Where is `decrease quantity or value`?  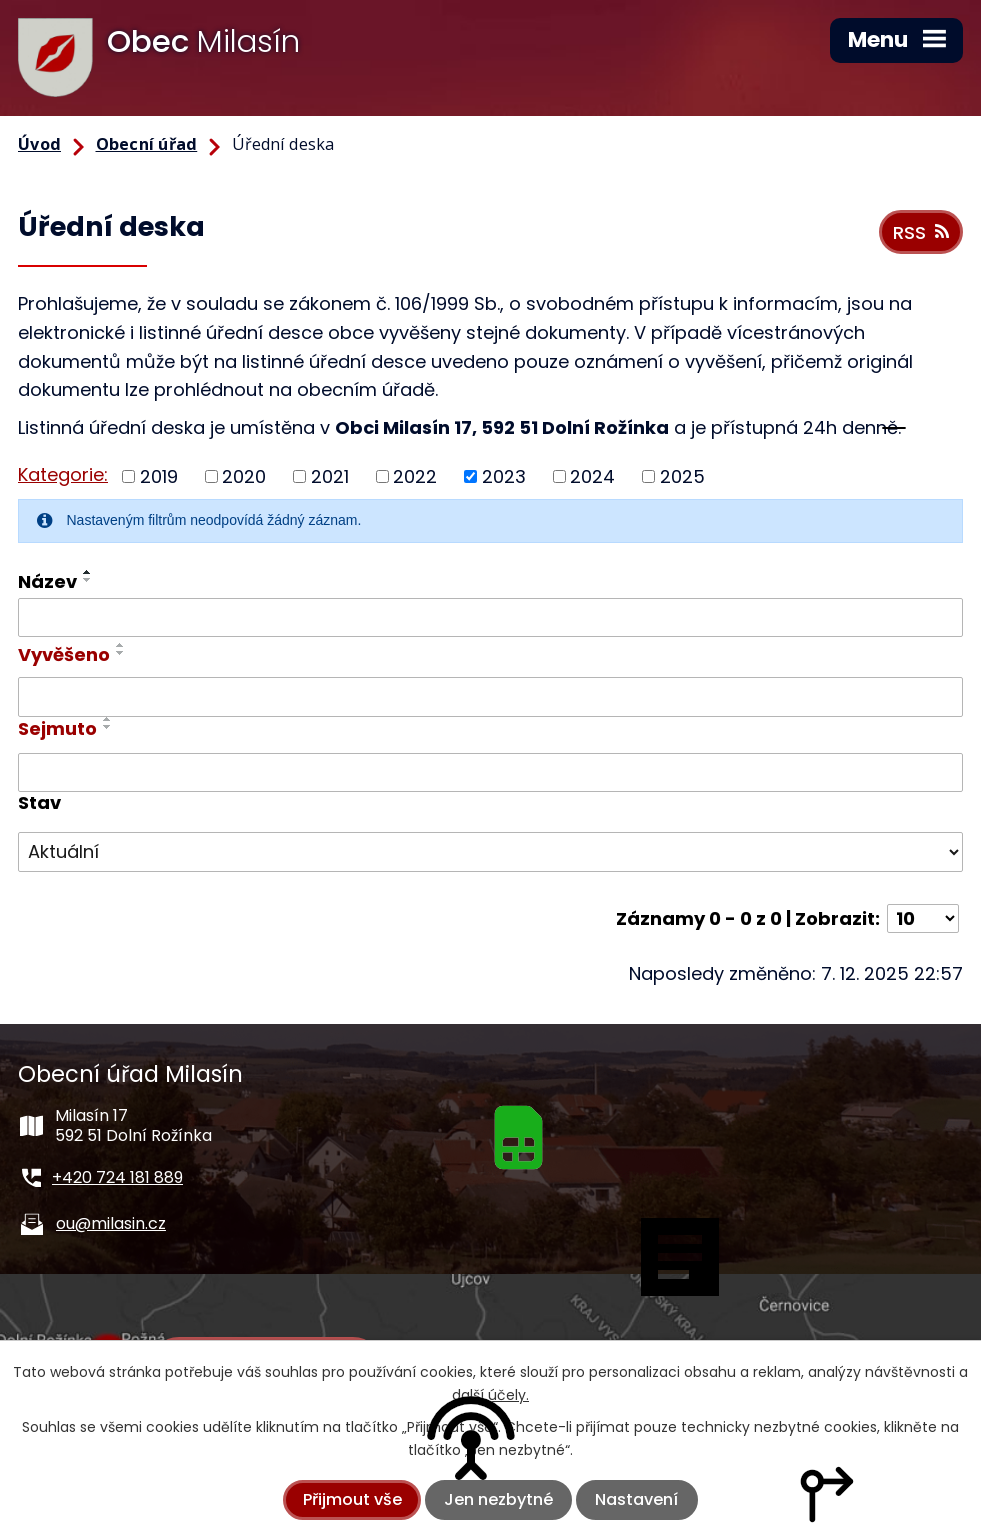 decrease quantity or value is located at coordinates (894, 428).